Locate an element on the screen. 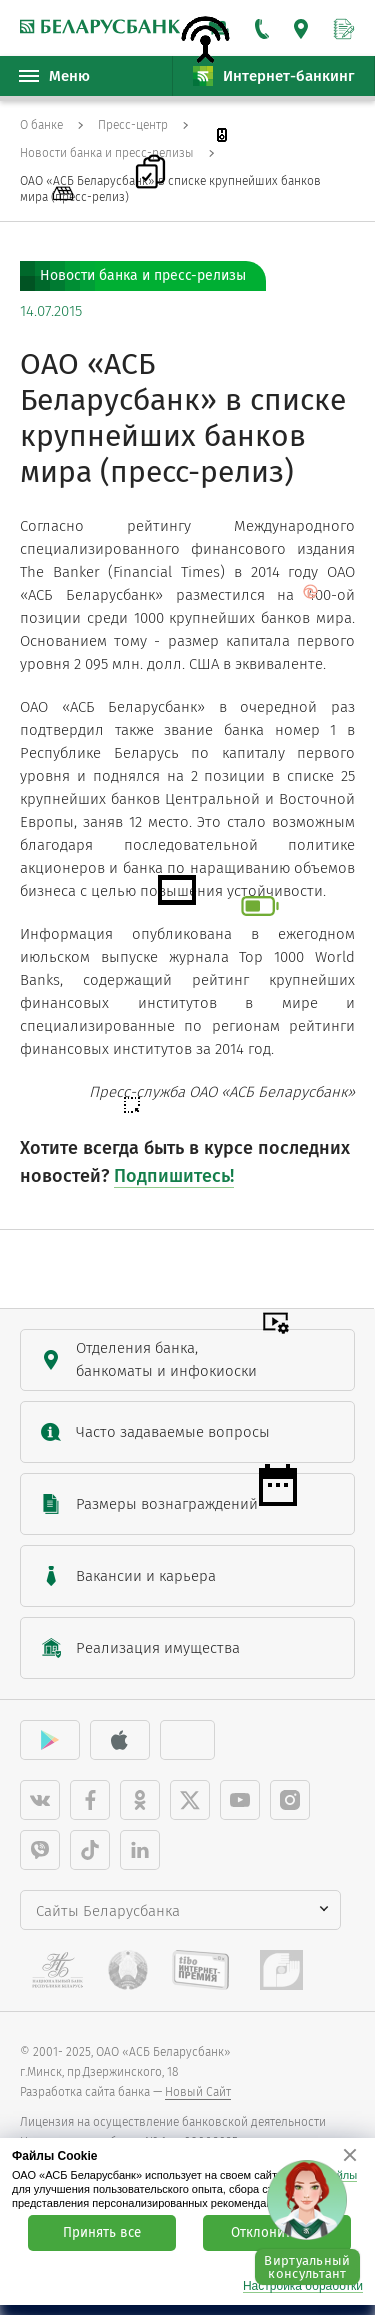  crop image to landscape orientation is located at coordinates (177, 890).